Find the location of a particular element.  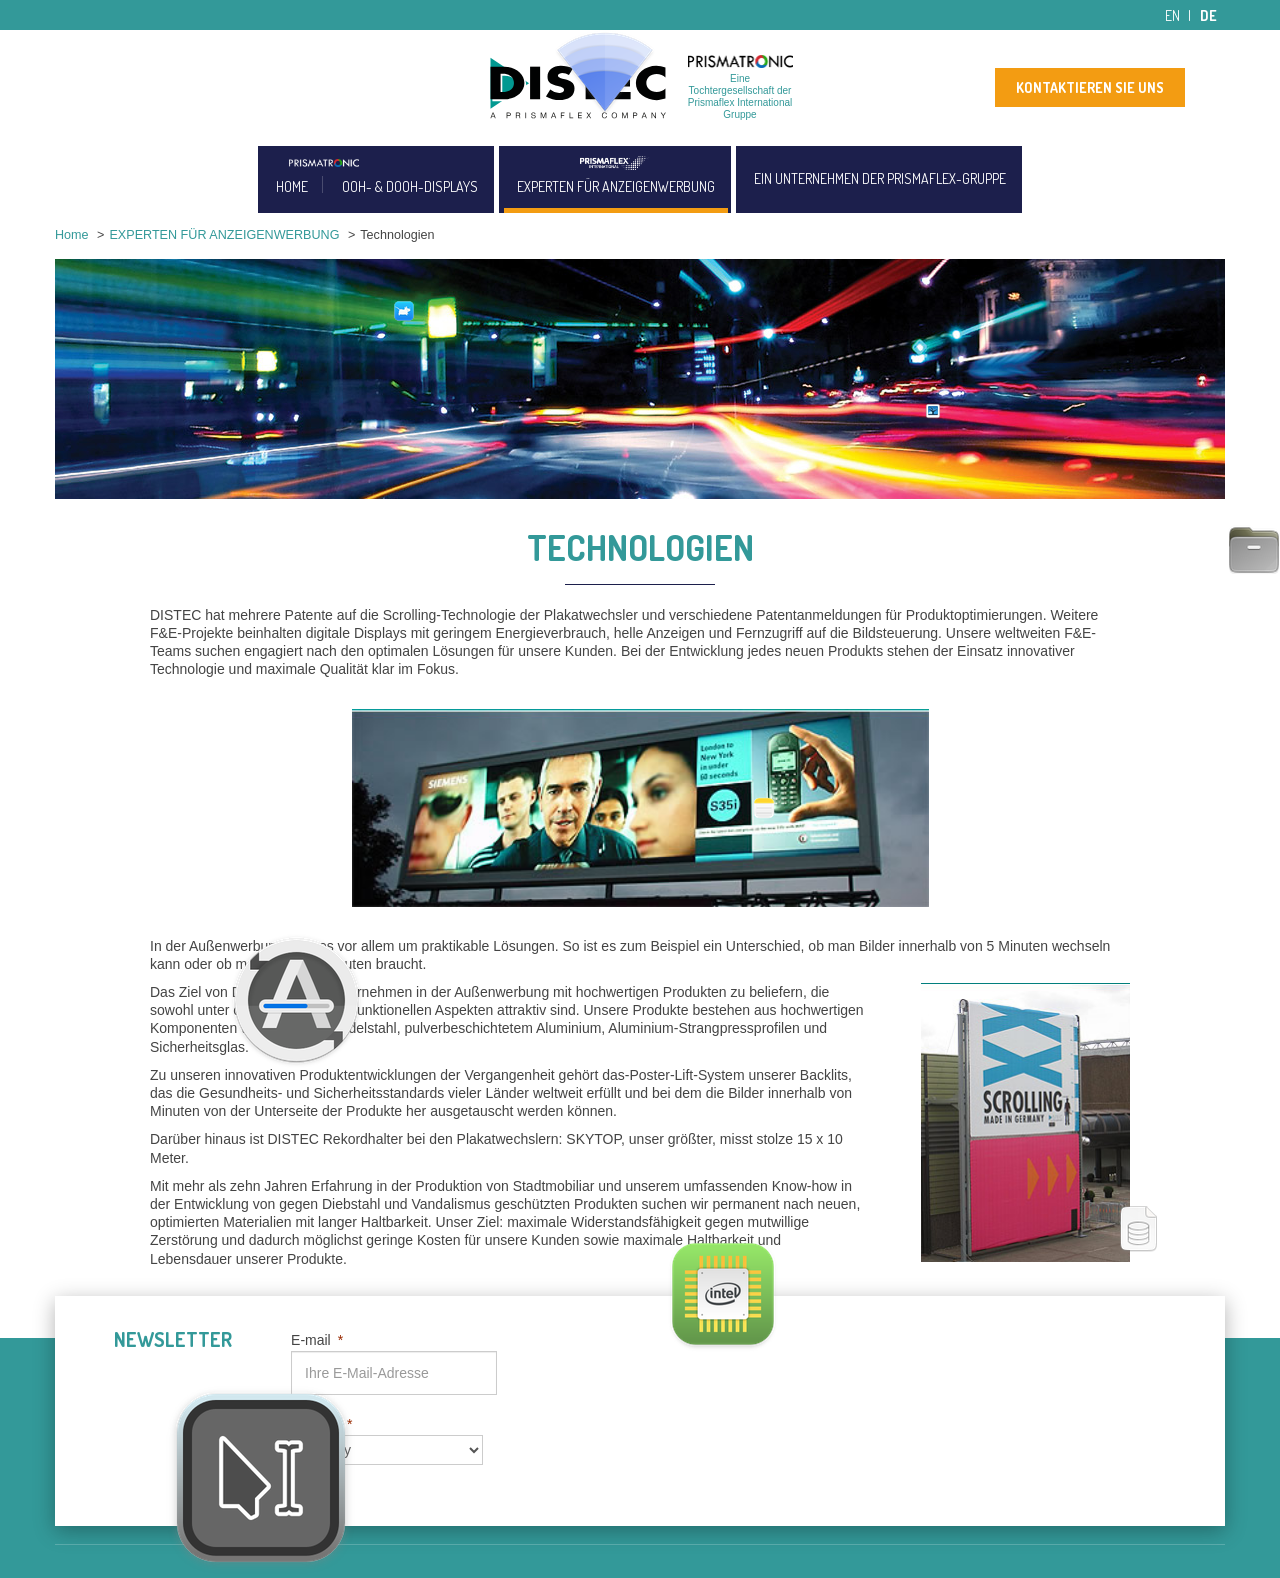

indicates active wireless network connection is located at coordinates (605, 72).